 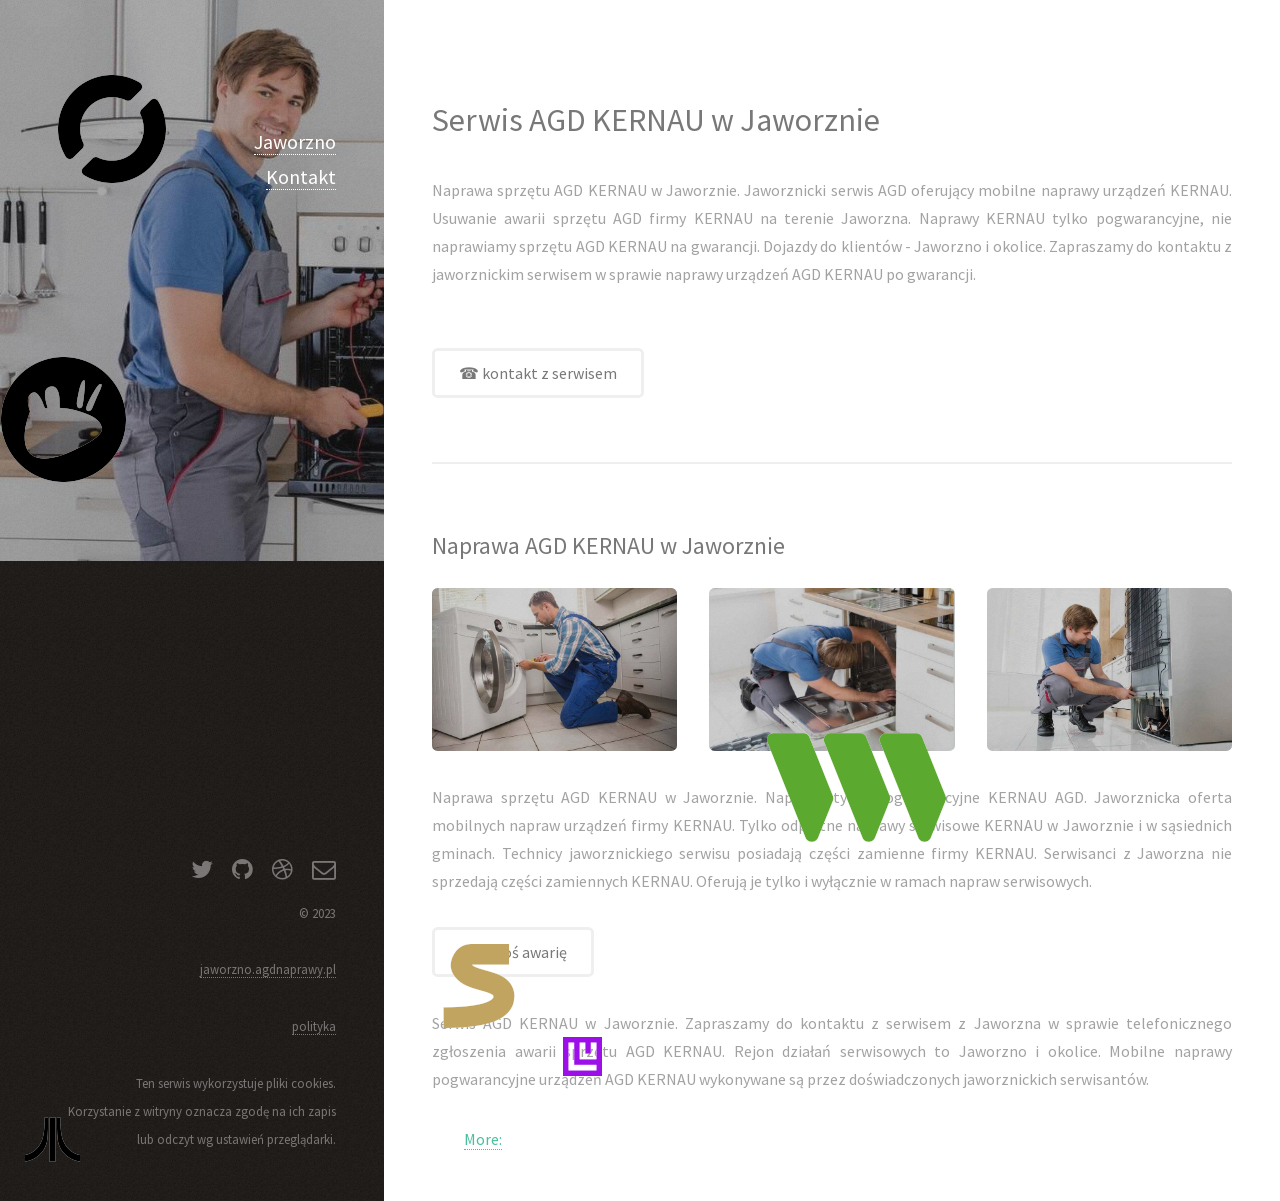 What do you see at coordinates (52, 1139) in the screenshot?
I see `Atari brand logo` at bounding box center [52, 1139].